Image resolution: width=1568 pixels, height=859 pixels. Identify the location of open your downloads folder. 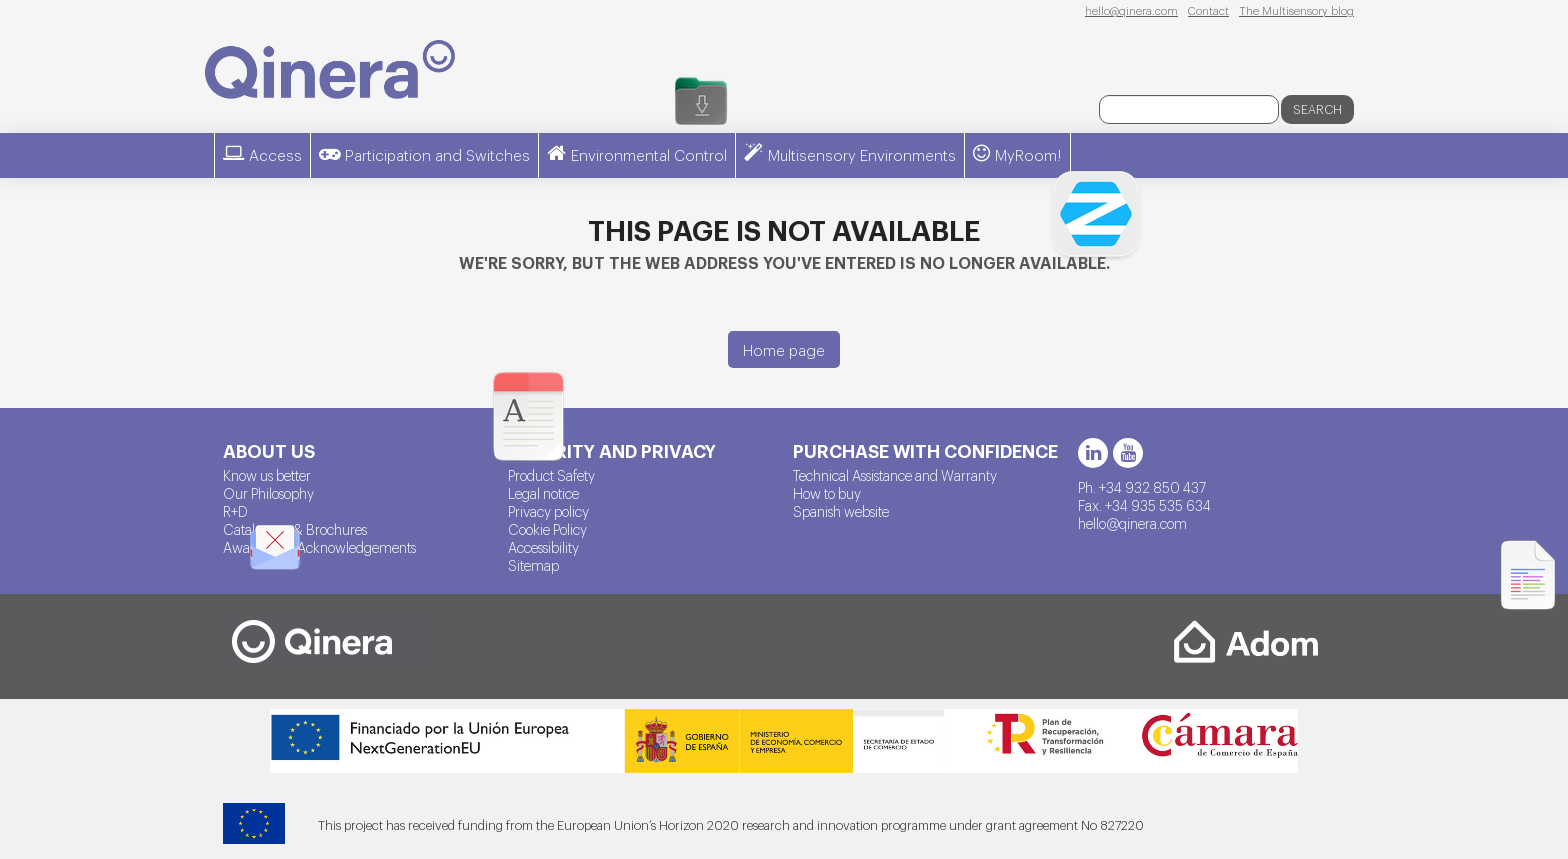
(701, 101).